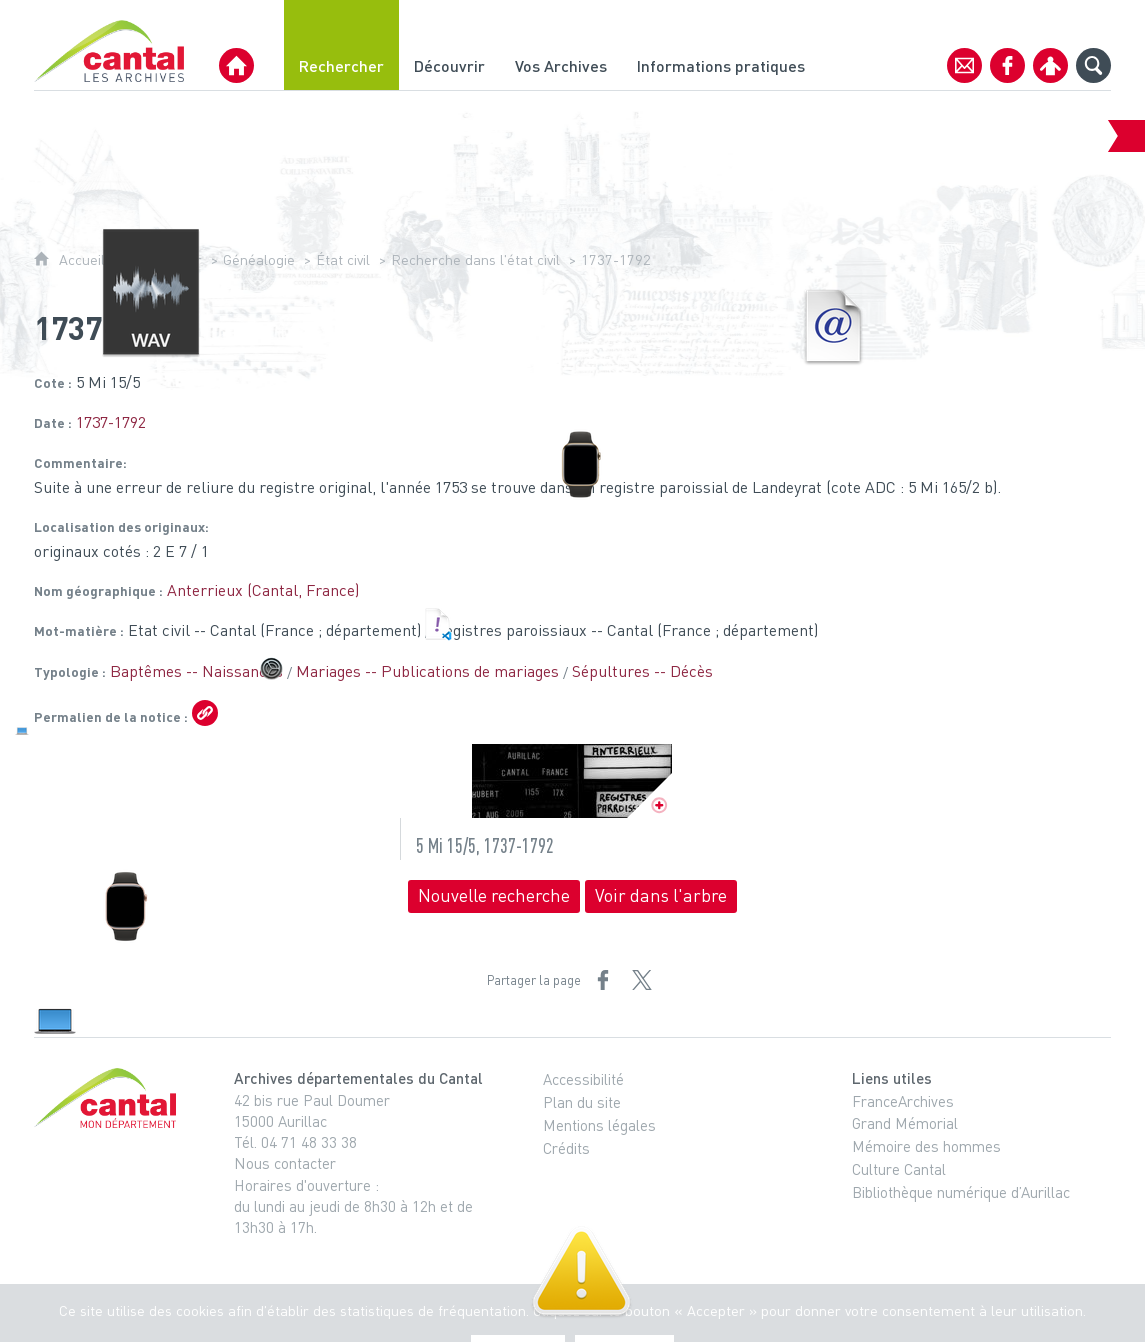 The height and width of the screenshot is (1342, 1145). I want to click on yaml file type in Visual Studio Code, so click(437, 624).